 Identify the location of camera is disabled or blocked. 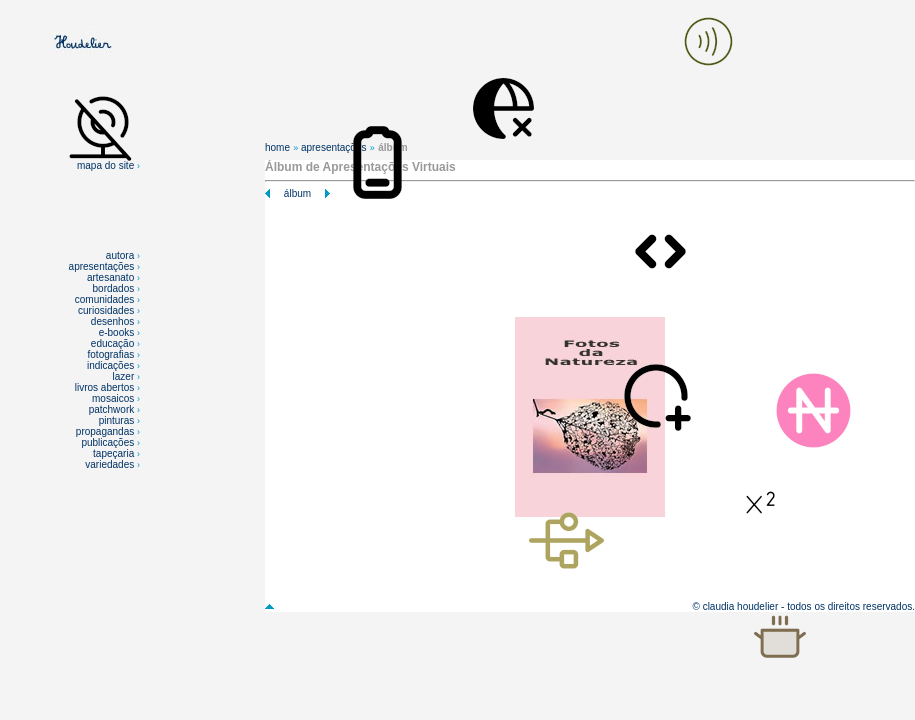
(103, 130).